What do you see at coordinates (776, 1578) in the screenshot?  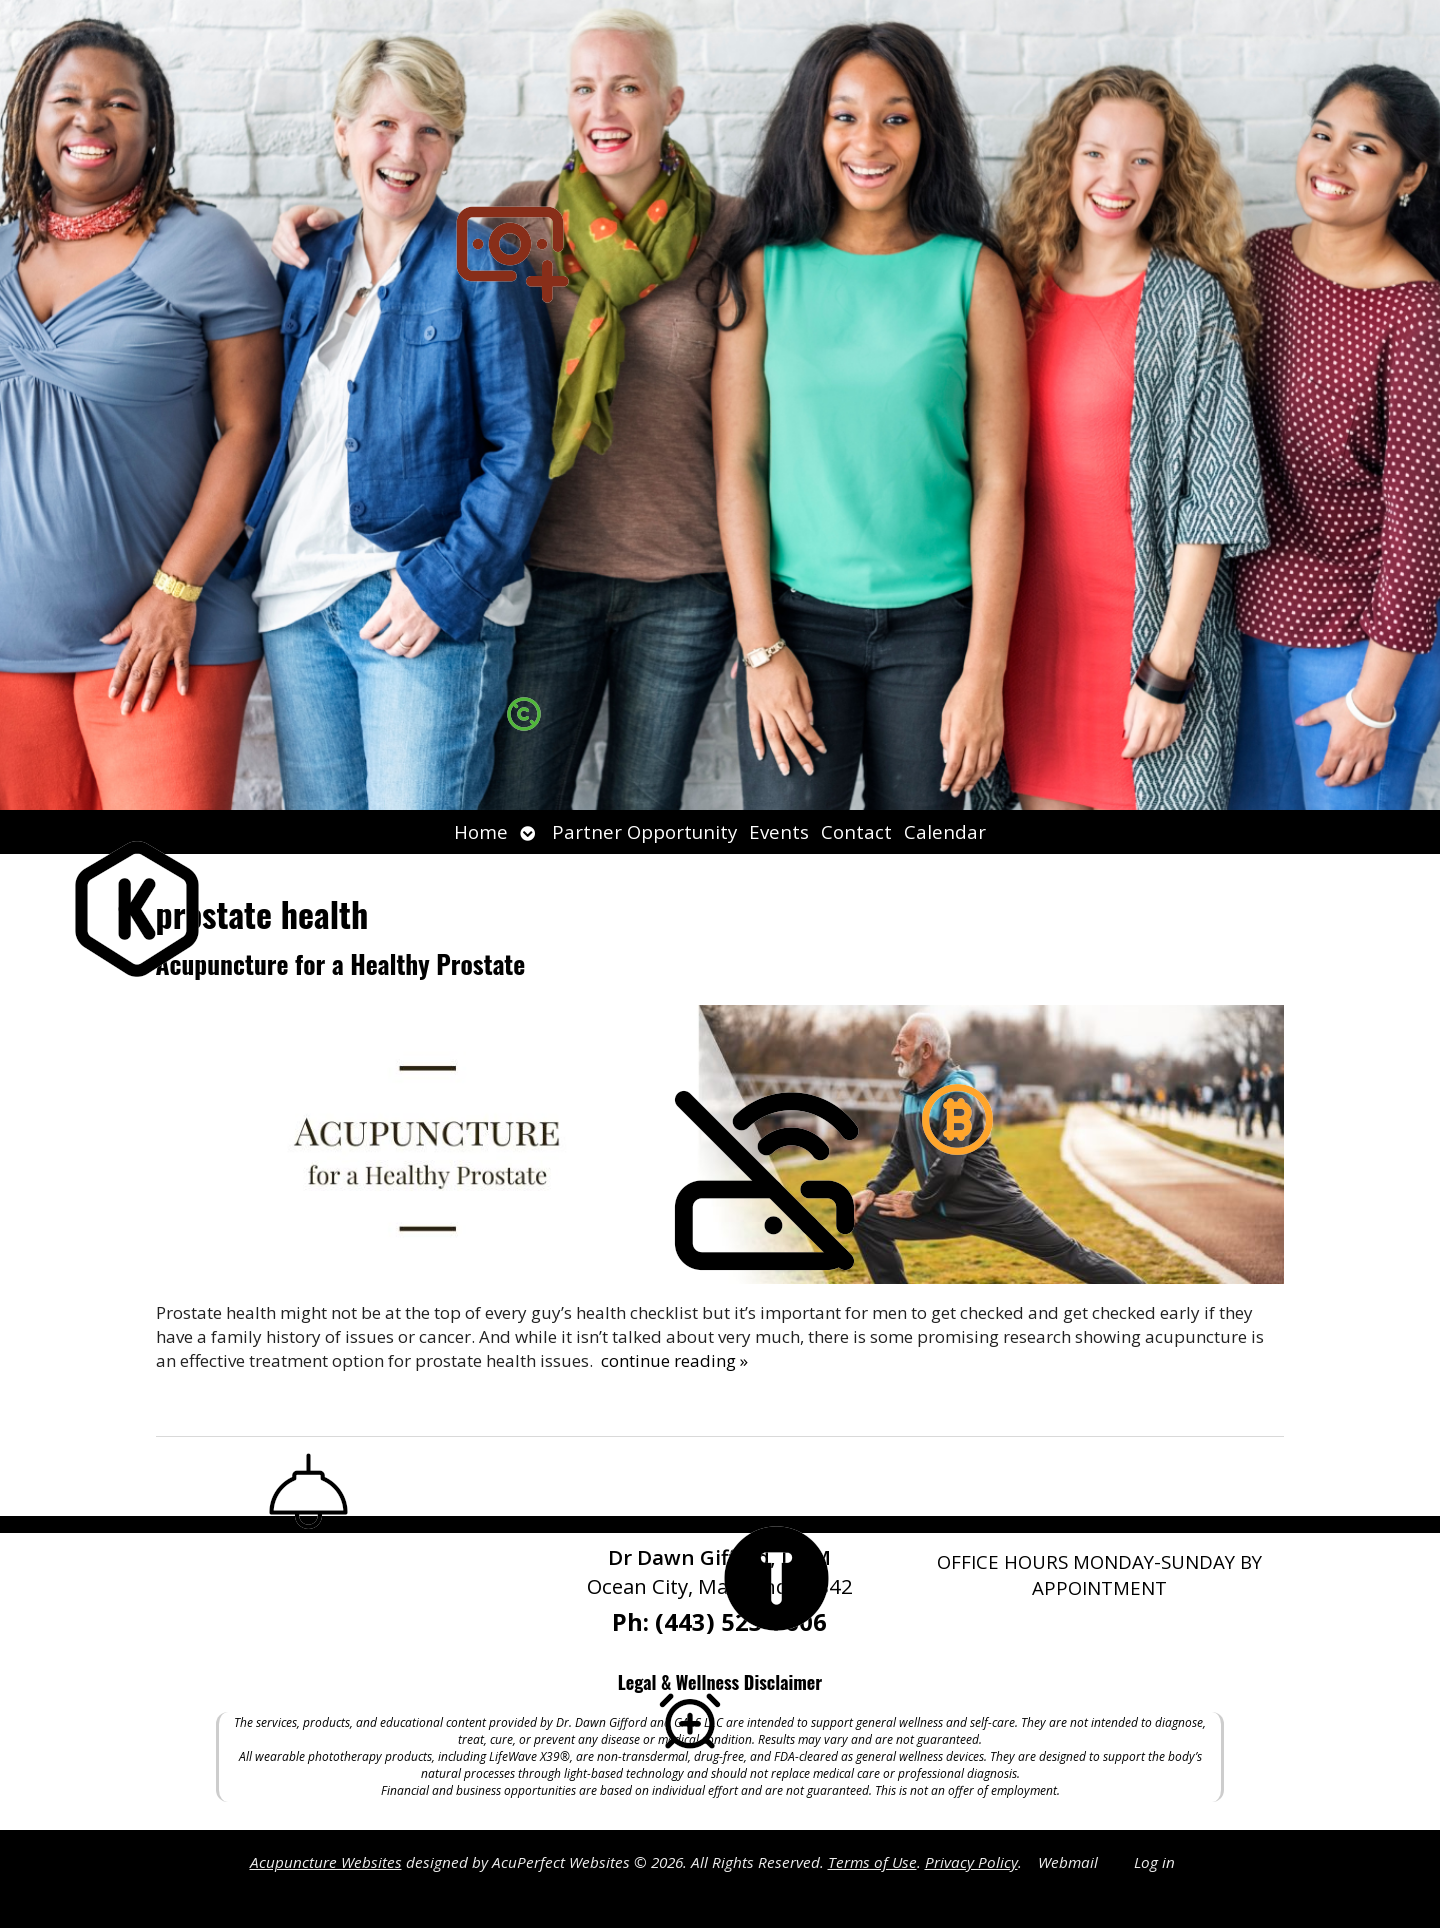 I see `indicates text or typography settings` at bounding box center [776, 1578].